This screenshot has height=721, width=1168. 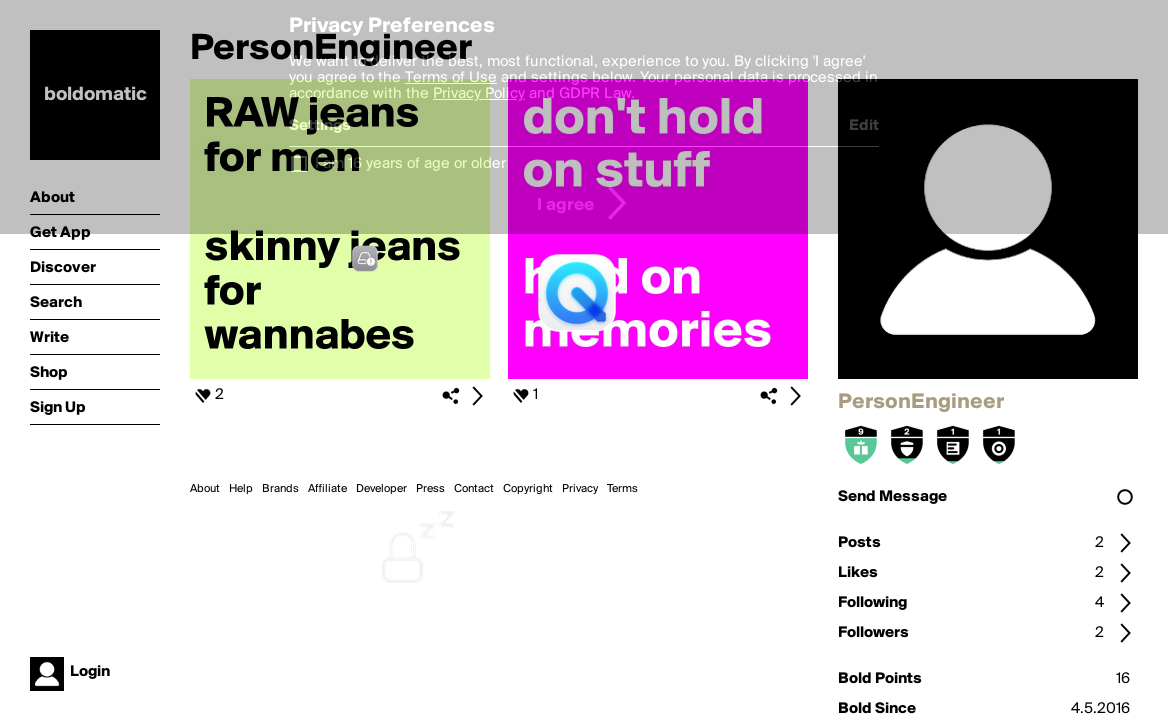 I want to click on open SMPlayer media player, so click(x=577, y=293).